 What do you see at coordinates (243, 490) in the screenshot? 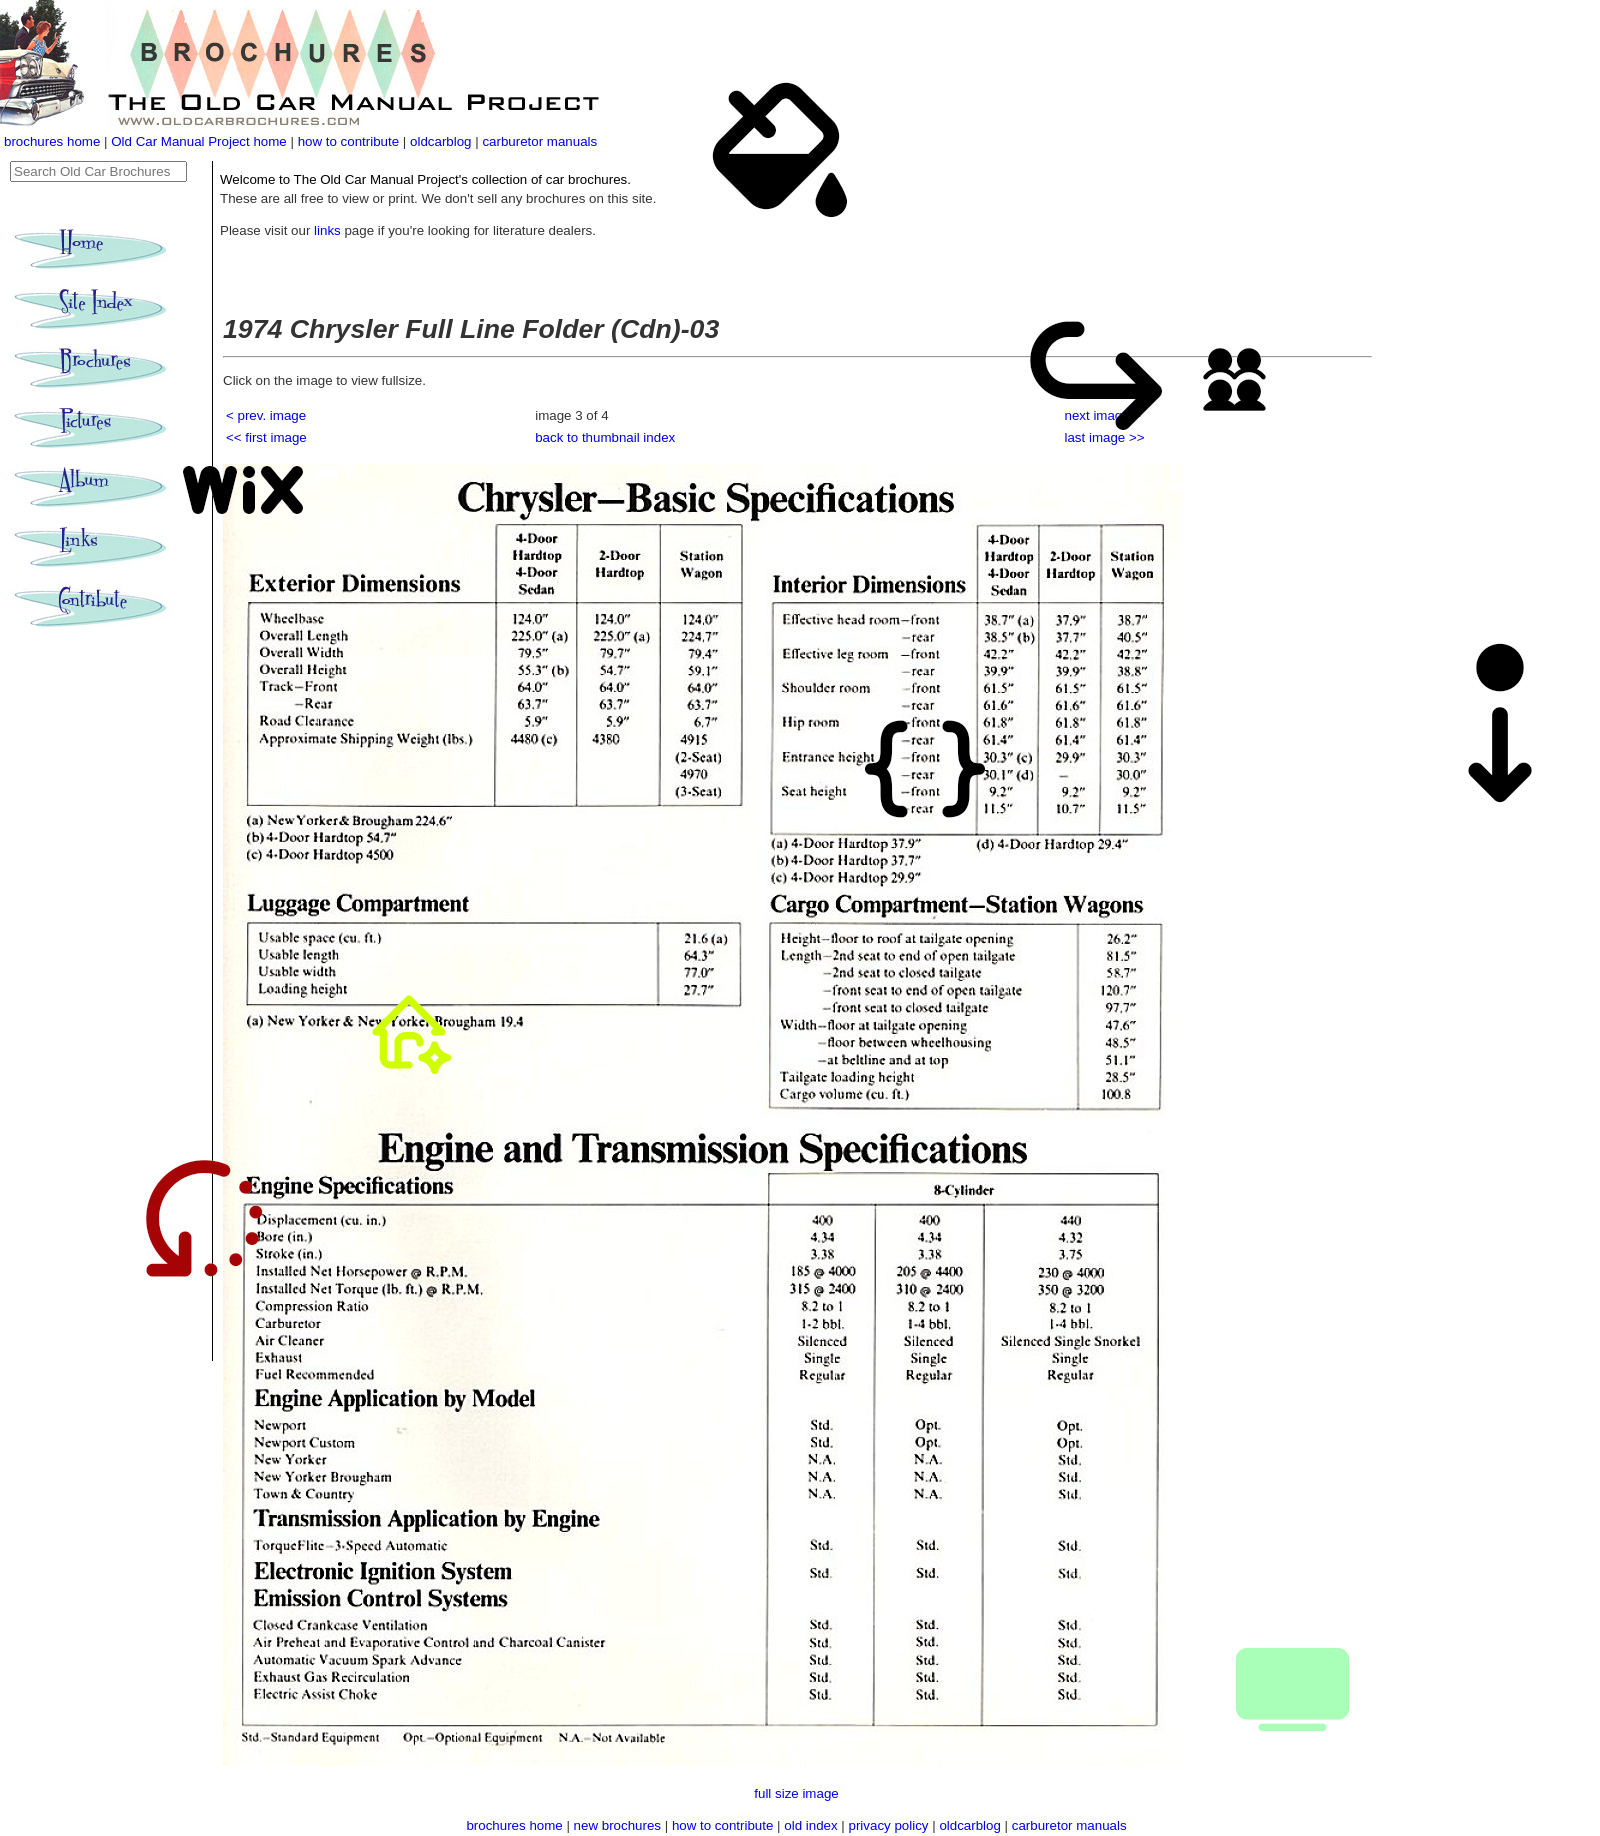
I see `link to Wix website builder` at bounding box center [243, 490].